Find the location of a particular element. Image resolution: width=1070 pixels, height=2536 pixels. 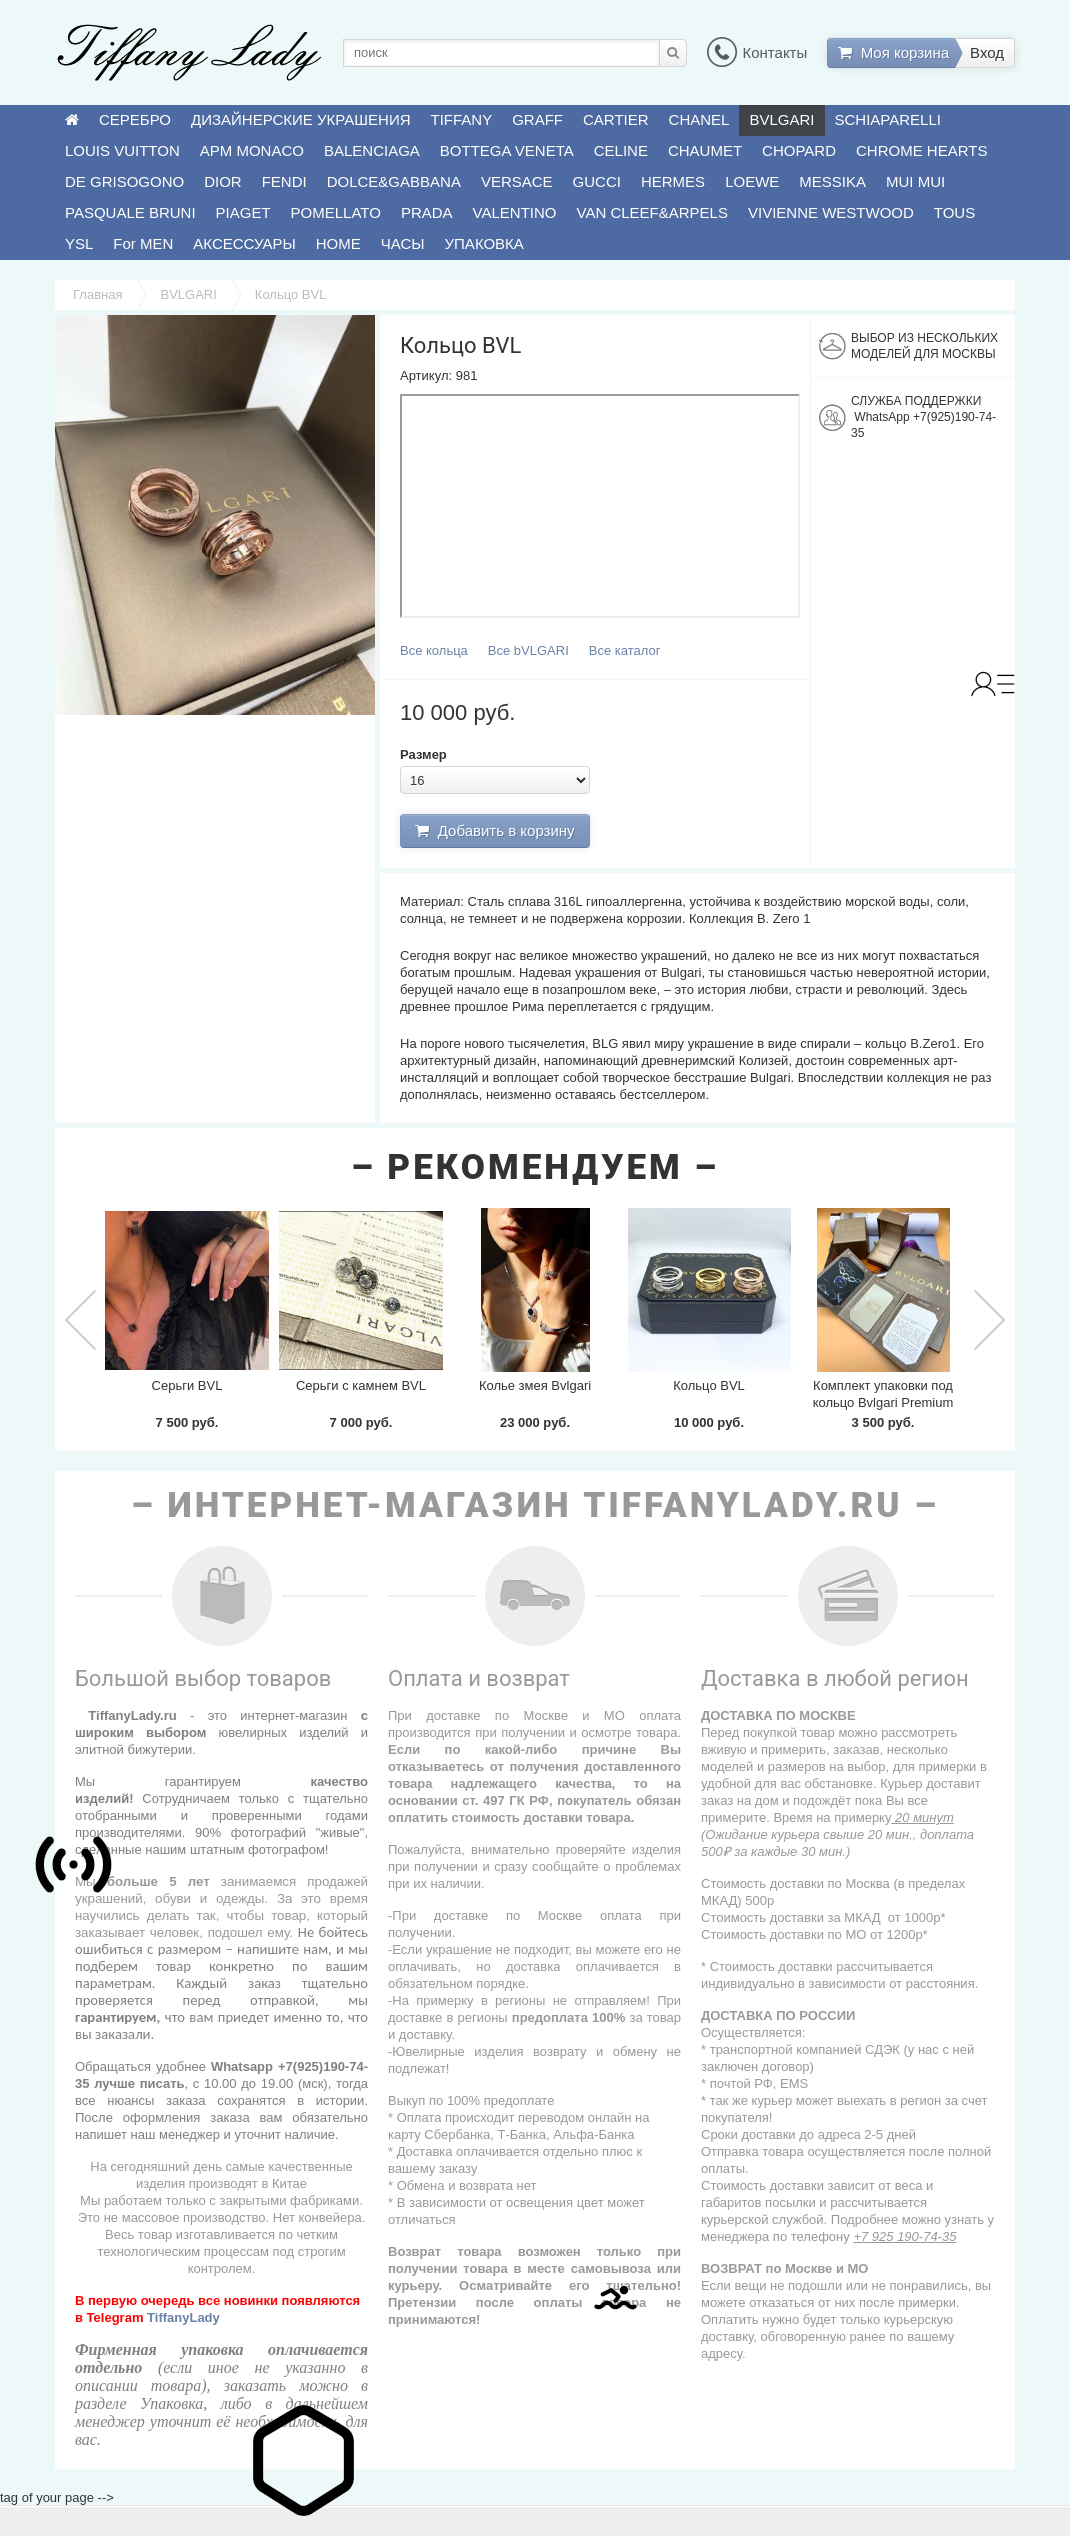

access swimming or pool activities is located at coordinates (615, 2296).